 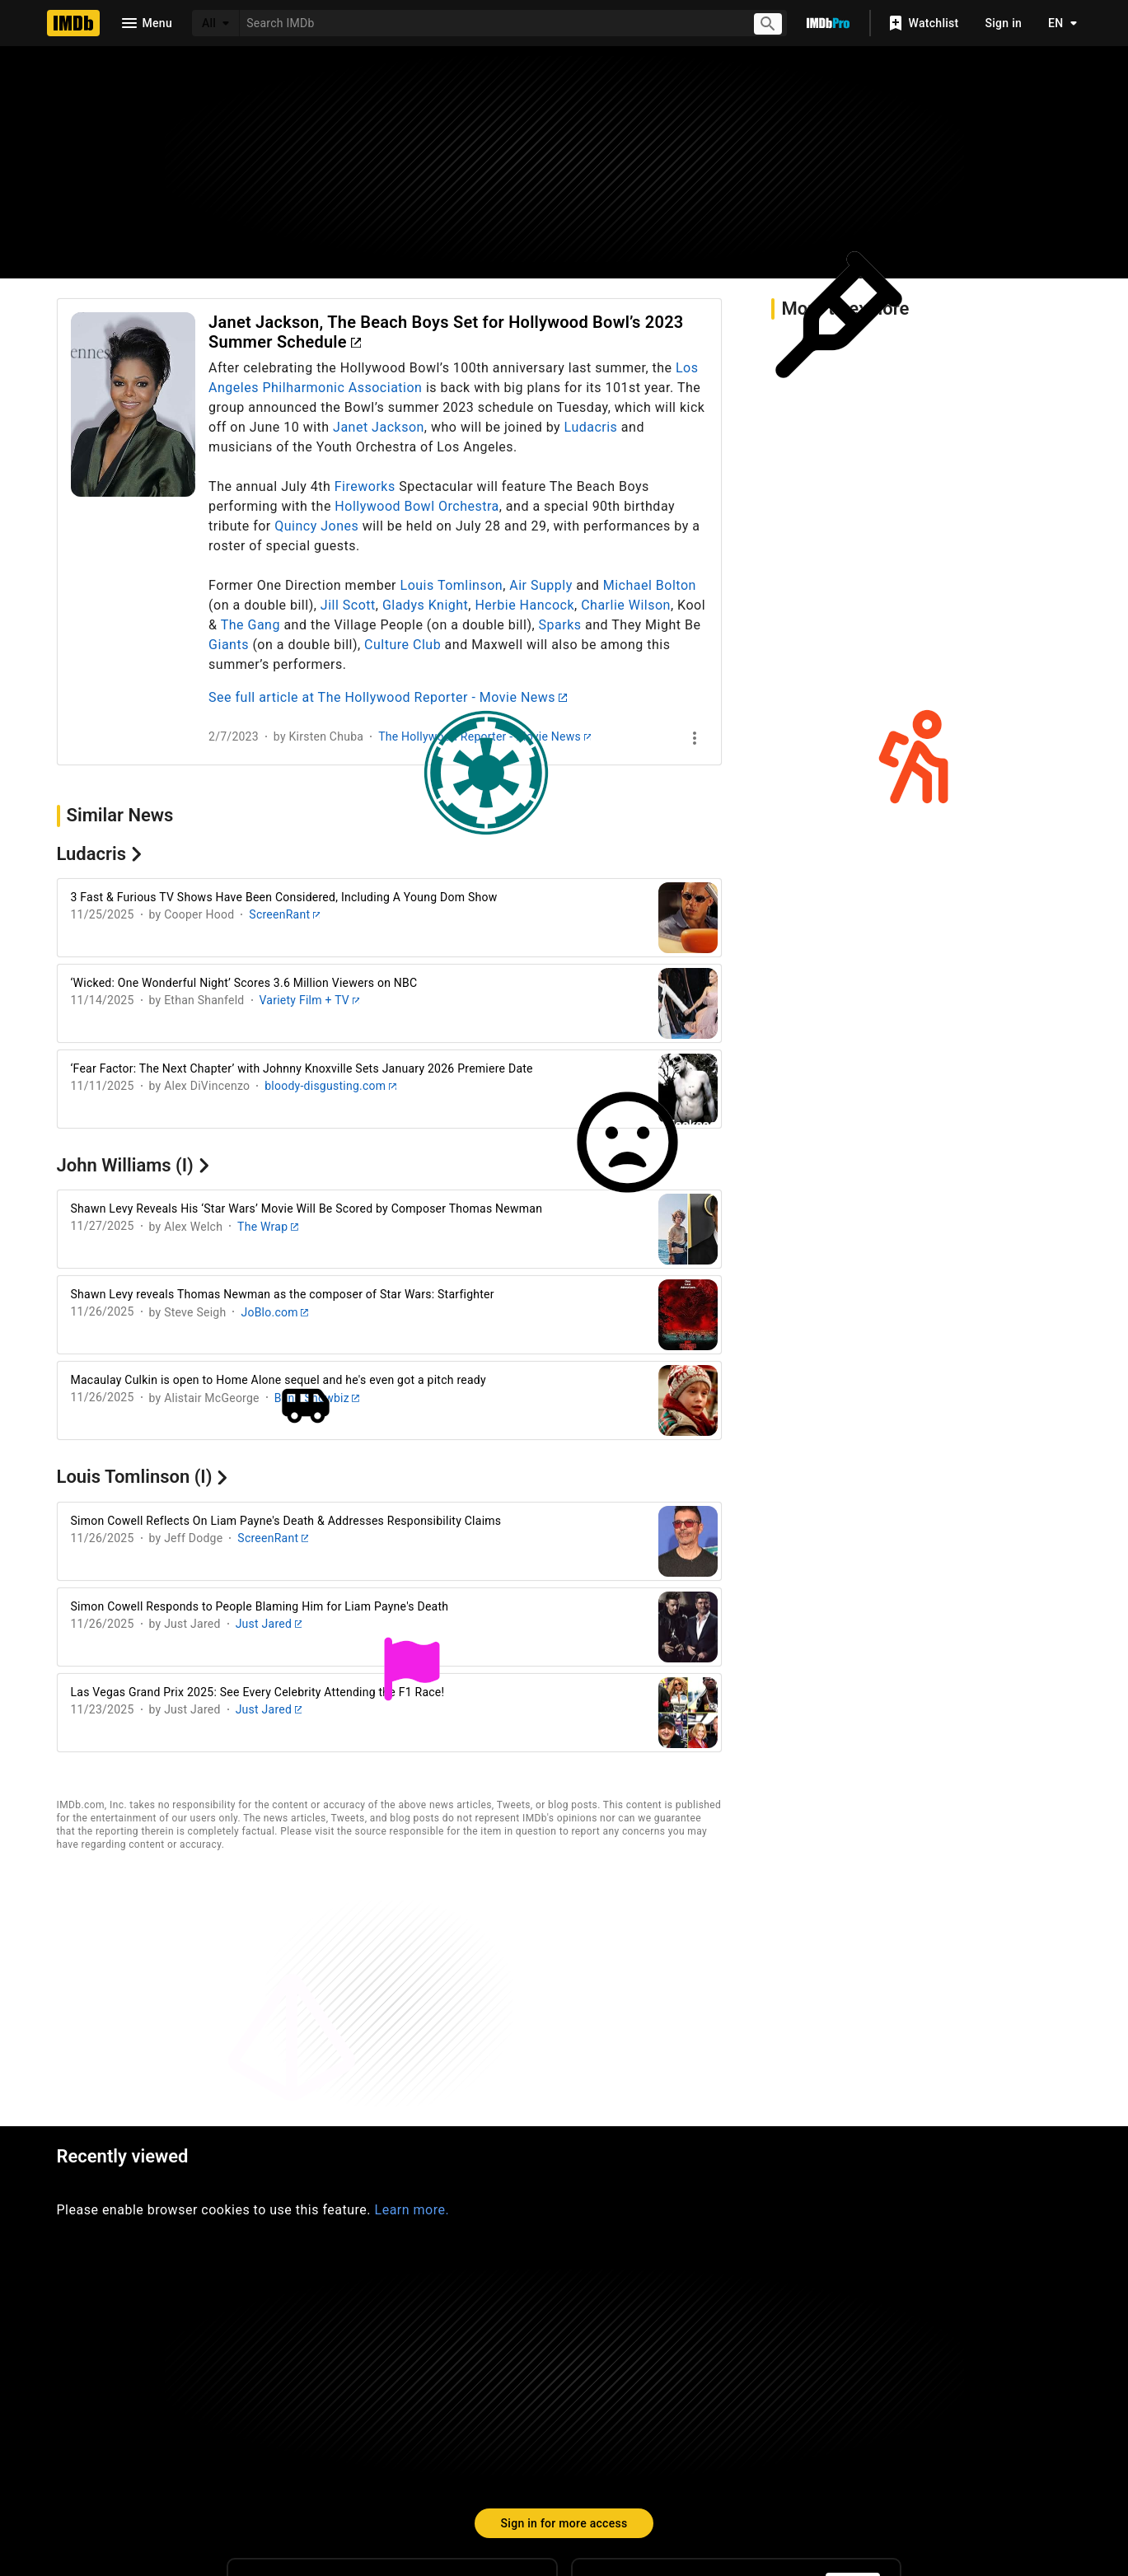 I want to click on access hiking trails or outdoor activities, so click(x=917, y=756).